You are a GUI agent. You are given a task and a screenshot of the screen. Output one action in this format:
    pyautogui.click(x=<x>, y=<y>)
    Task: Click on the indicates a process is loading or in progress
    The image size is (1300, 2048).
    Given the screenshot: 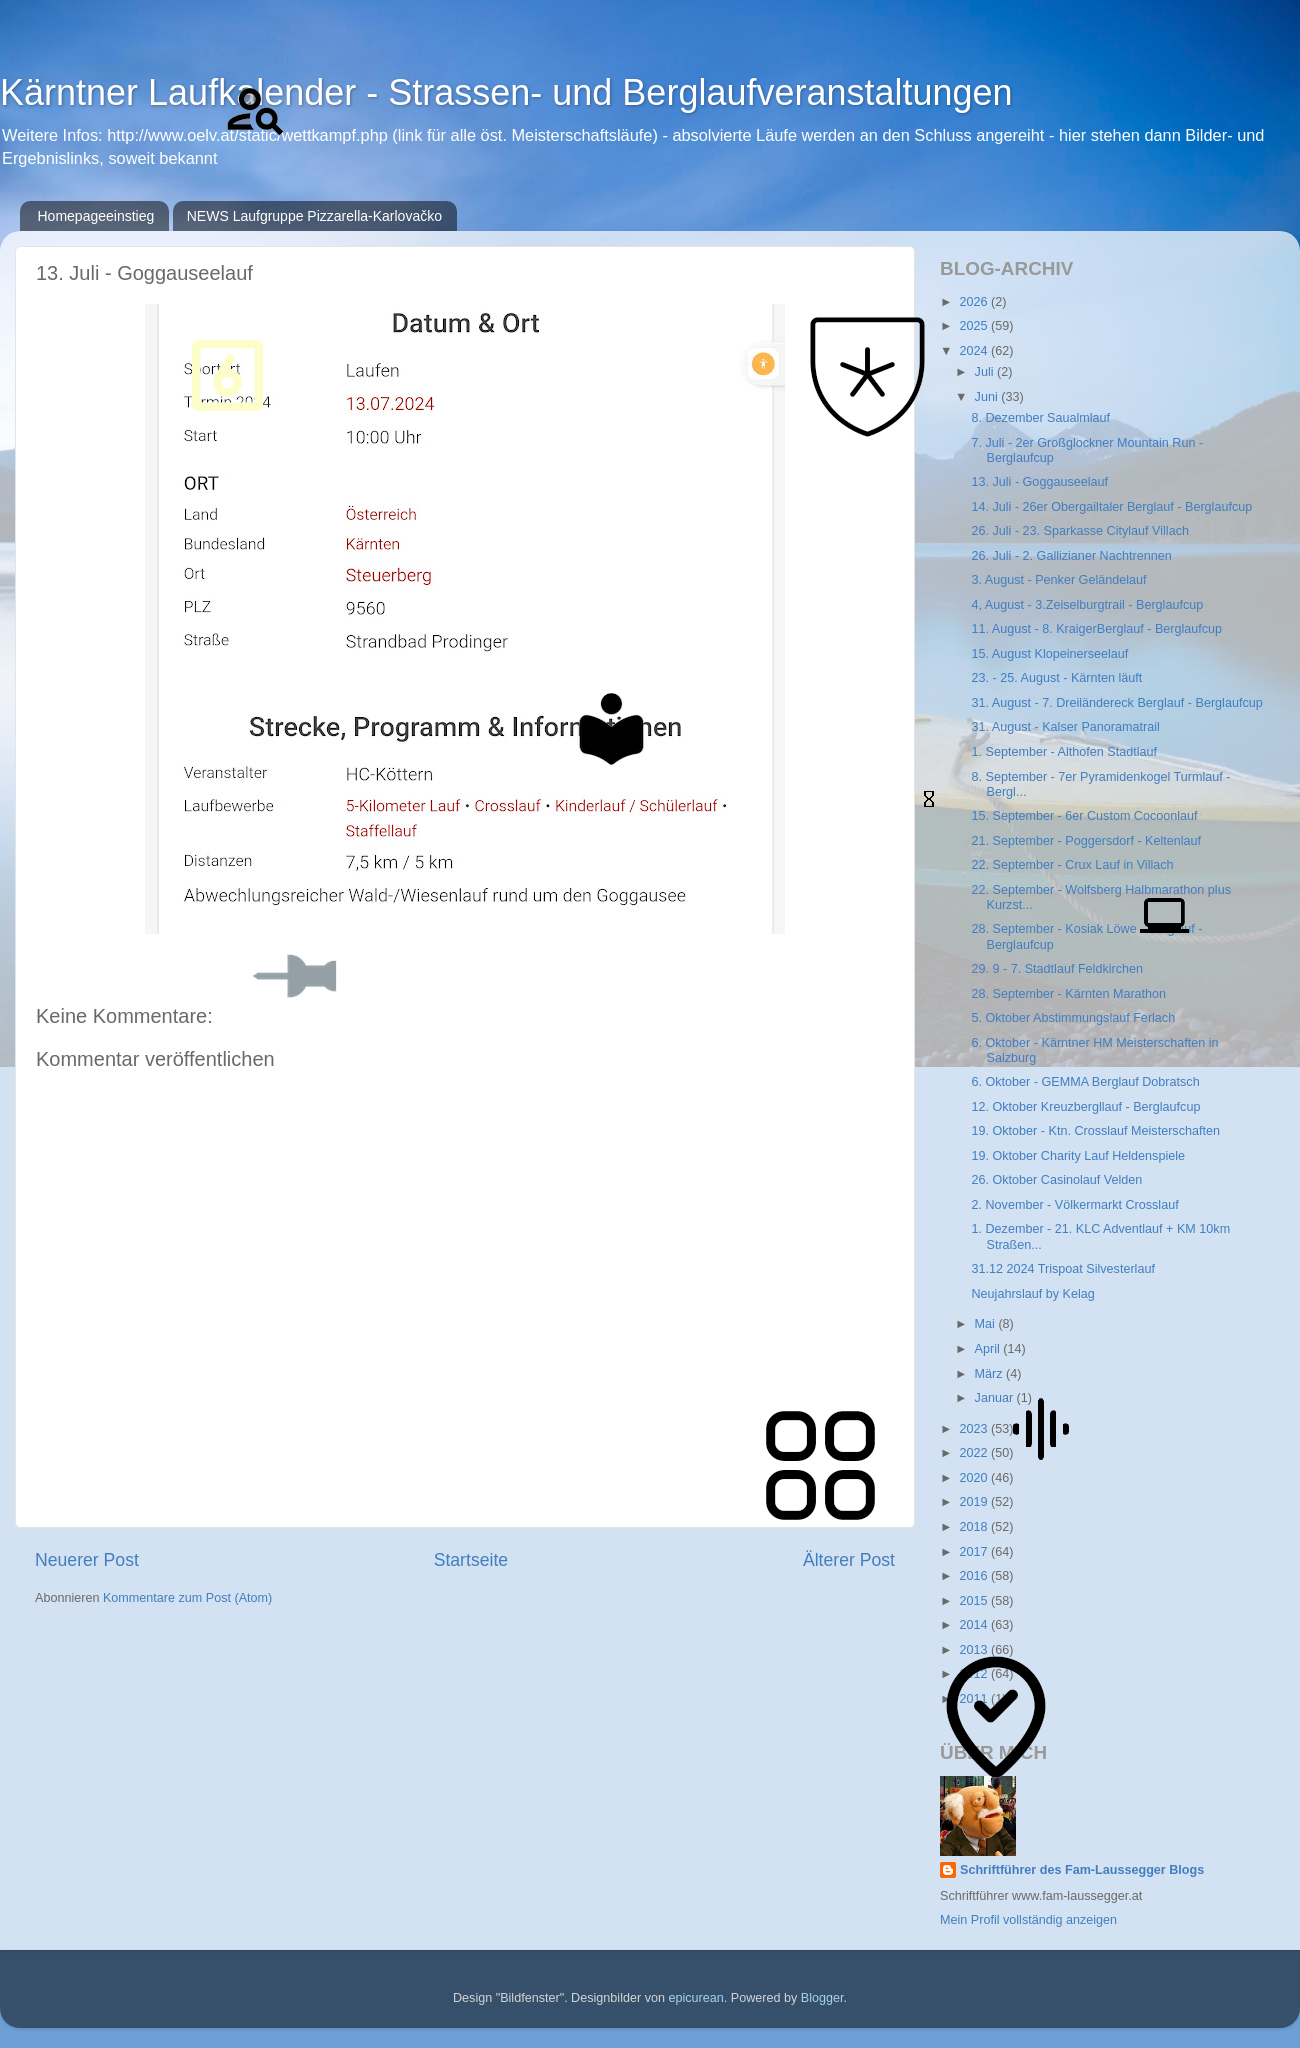 What is the action you would take?
    pyautogui.click(x=929, y=799)
    